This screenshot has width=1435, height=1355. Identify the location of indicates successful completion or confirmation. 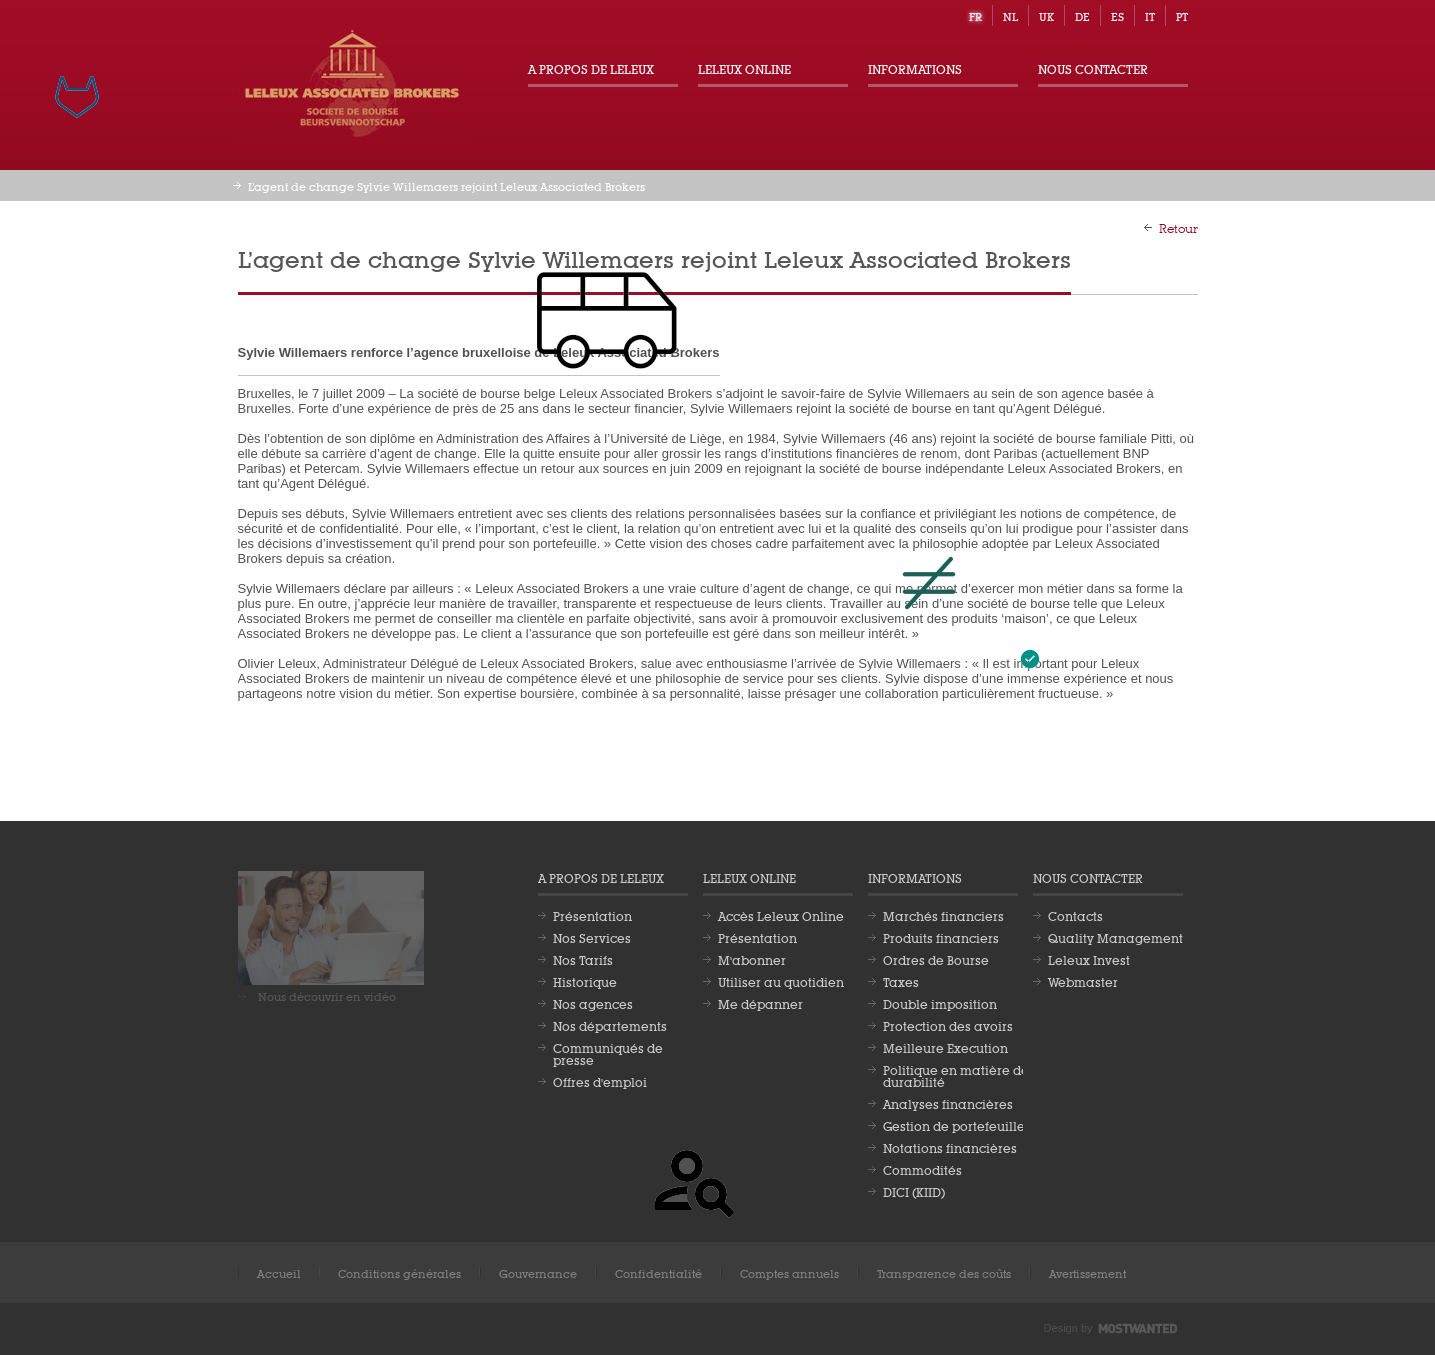
(1030, 659).